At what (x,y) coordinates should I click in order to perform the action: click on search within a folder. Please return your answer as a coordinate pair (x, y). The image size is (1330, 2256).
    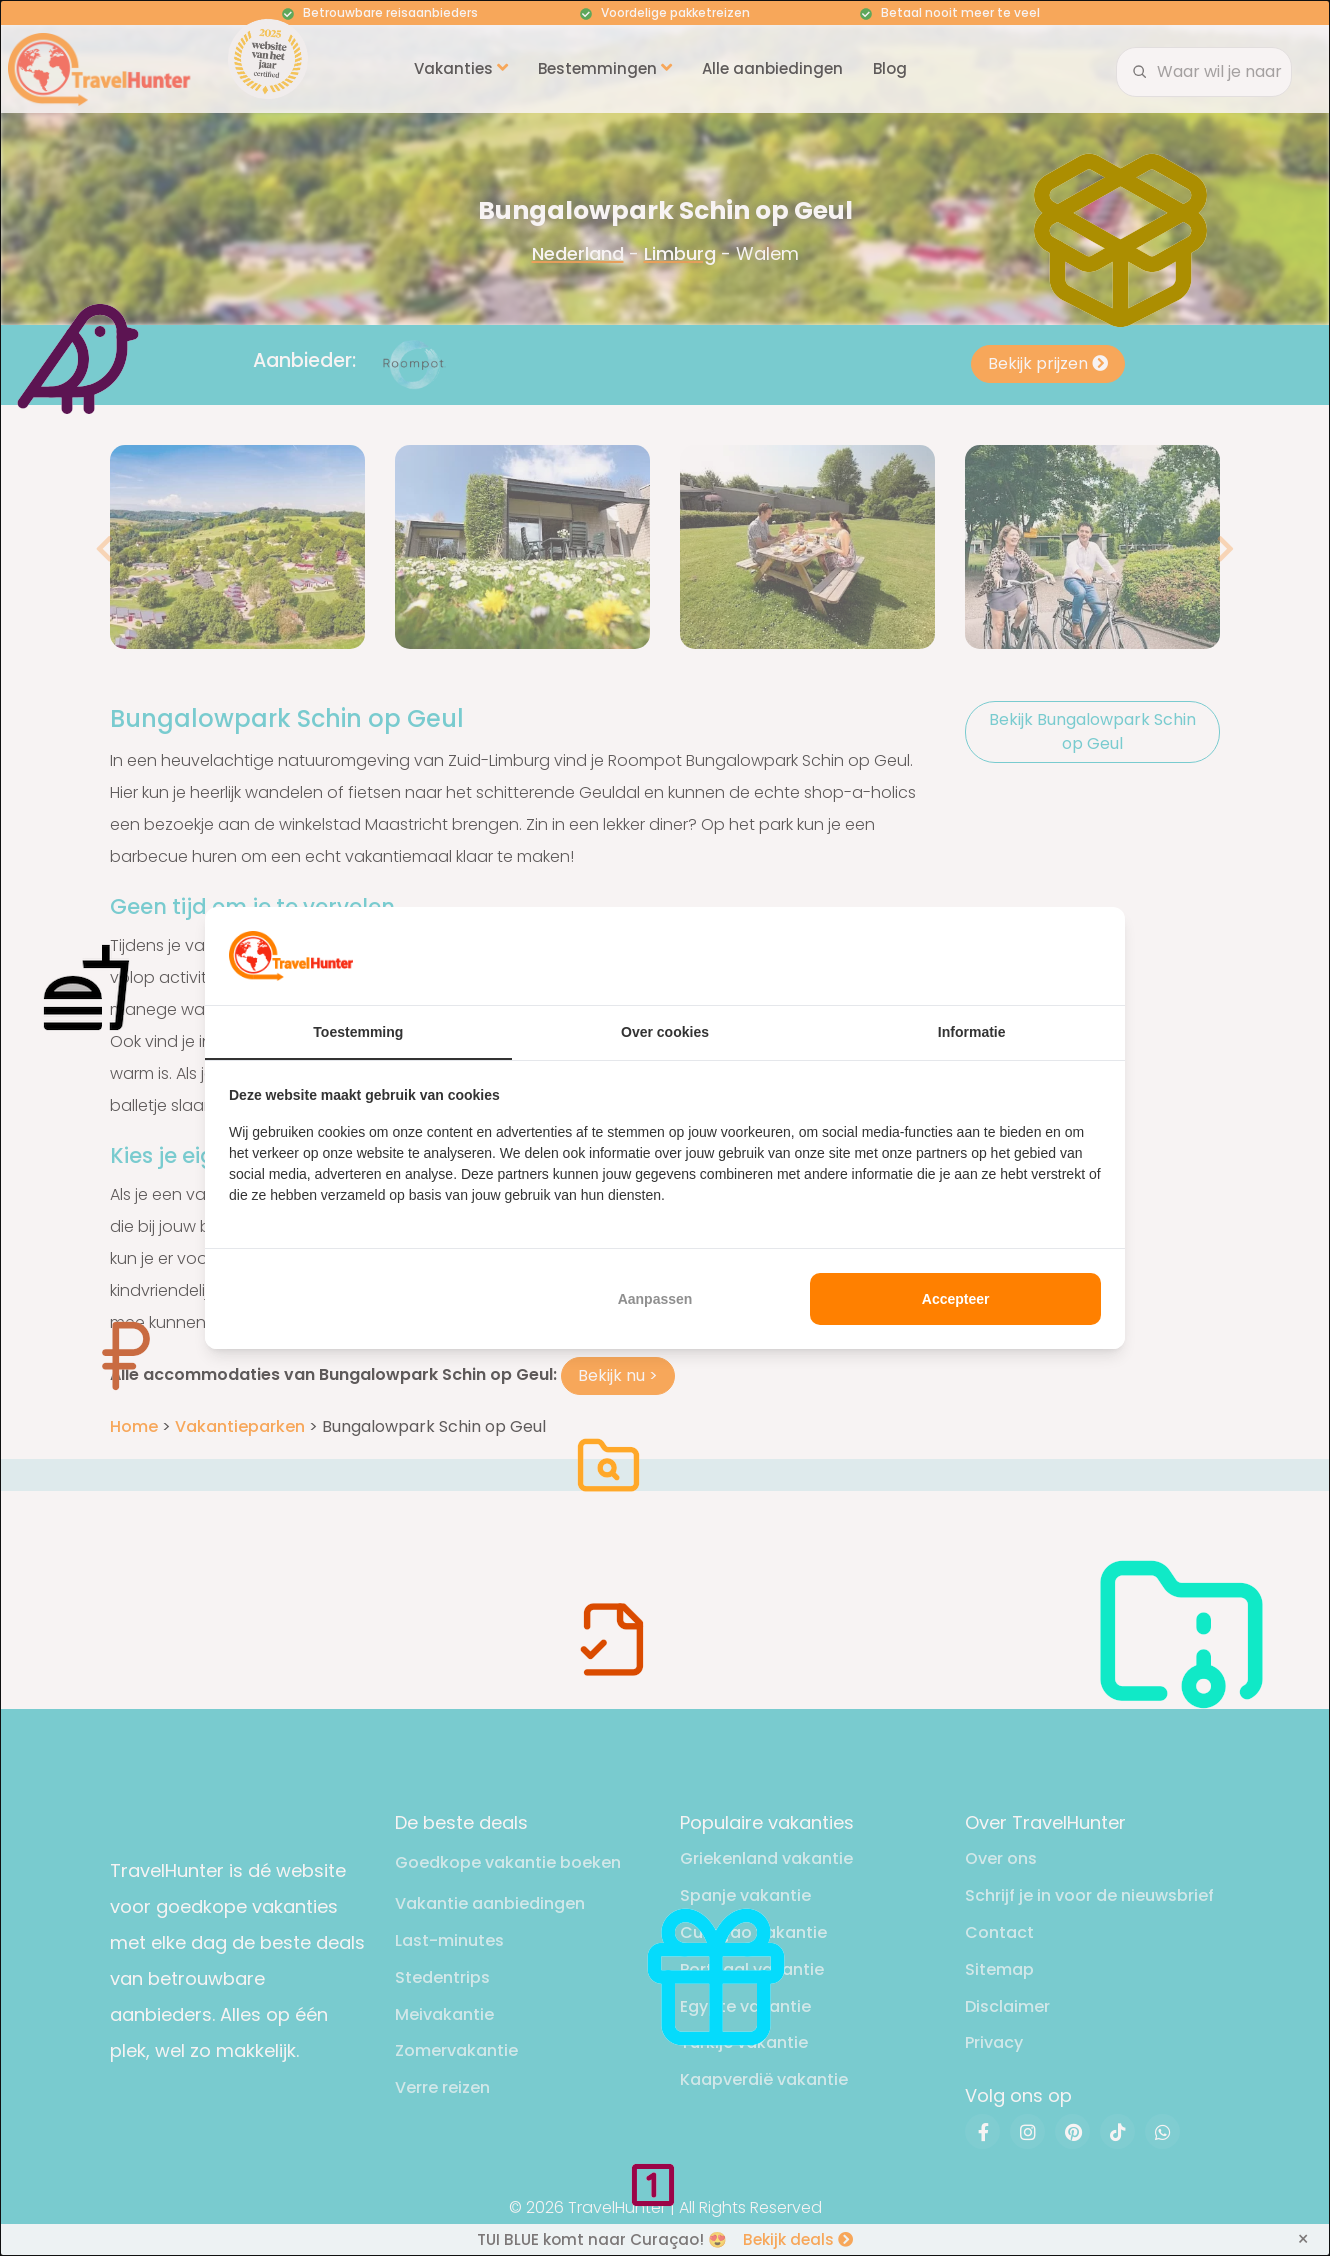
    Looking at the image, I should click on (608, 1466).